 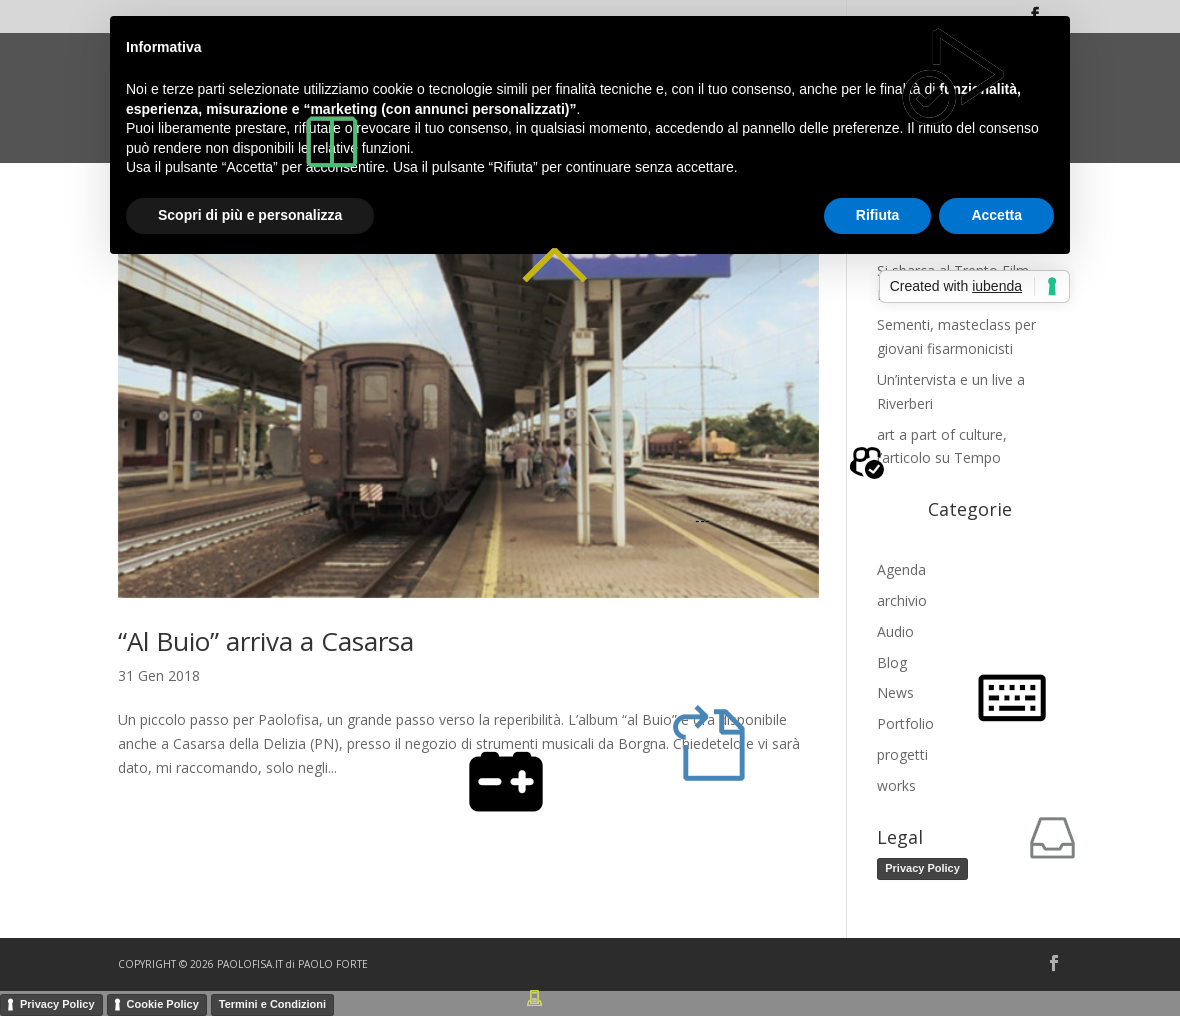 What do you see at coordinates (1009, 700) in the screenshot?
I see `record keyboard input or keystrokes` at bounding box center [1009, 700].